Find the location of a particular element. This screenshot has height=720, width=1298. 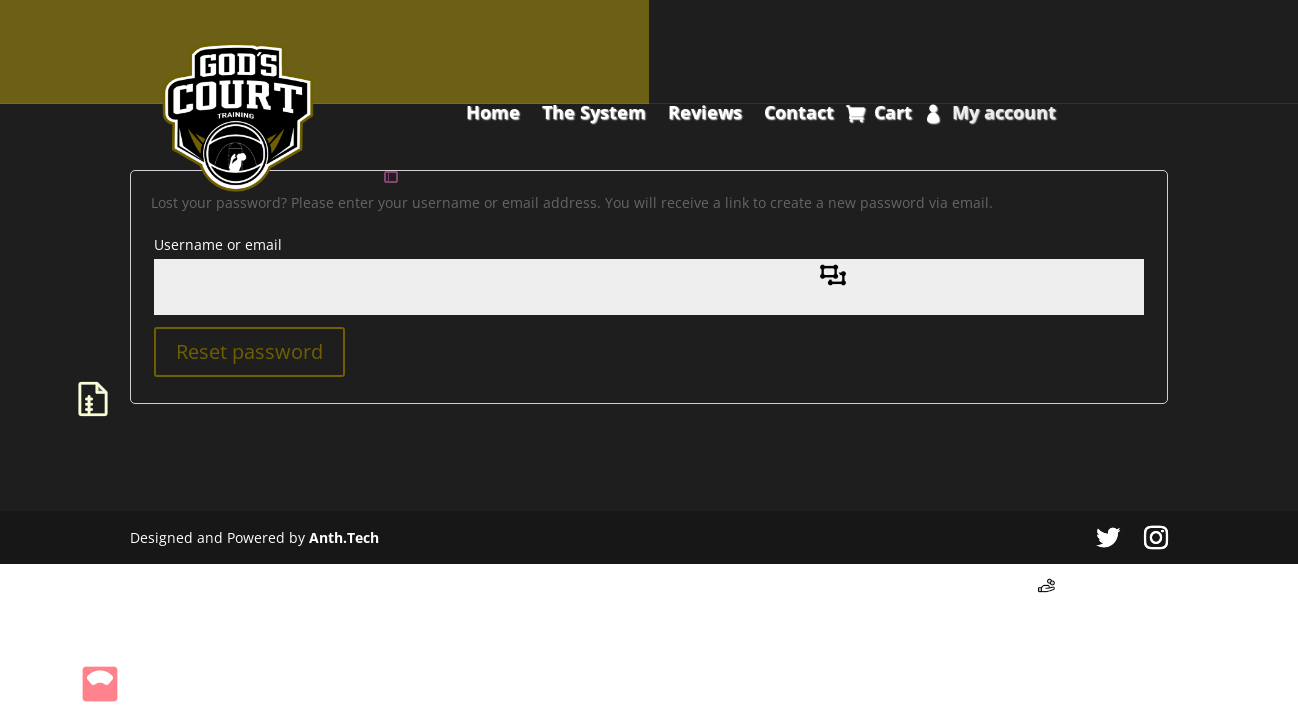

toggle sidebar panel visibility is located at coordinates (391, 177).